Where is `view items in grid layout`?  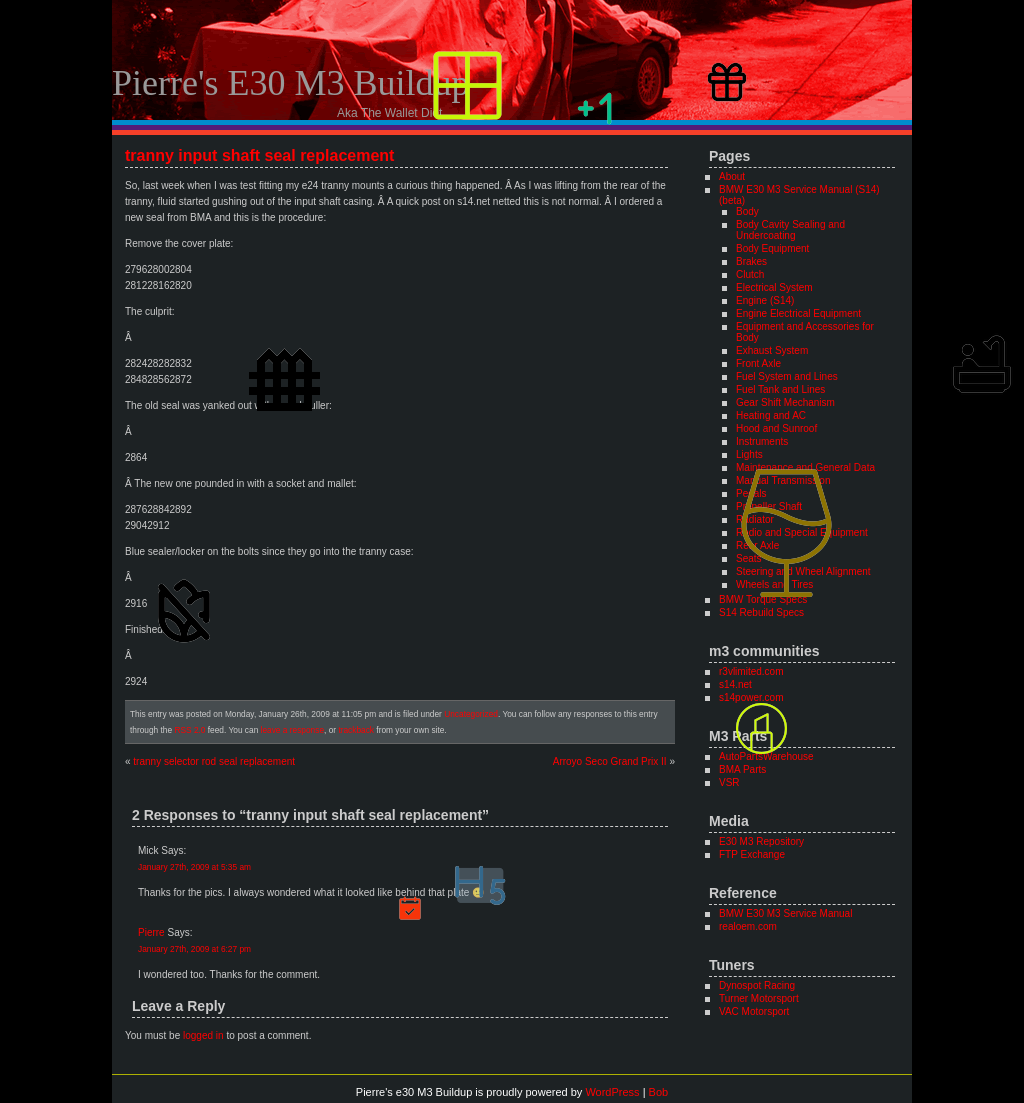
view items in grid layout is located at coordinates (467, 85).